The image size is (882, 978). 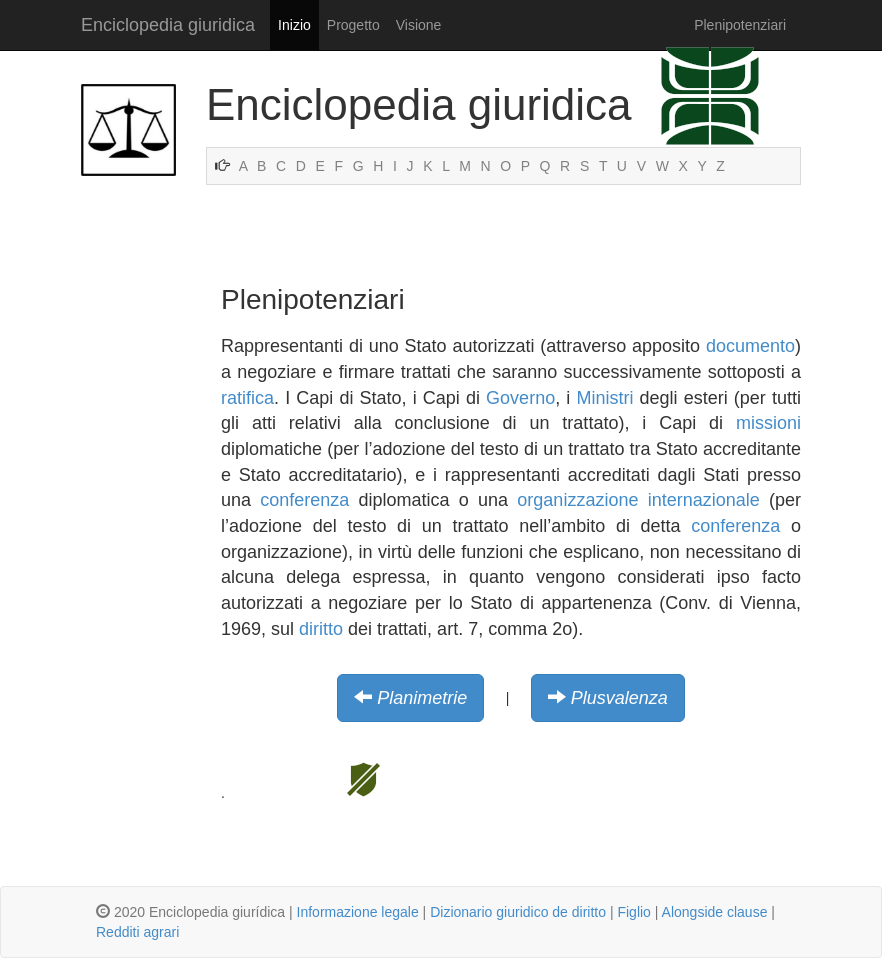 What do you see at coordinates (710, 96) in the screenshot?
I see `decorative abstract game element or badge` at bounding box center [710, 96].